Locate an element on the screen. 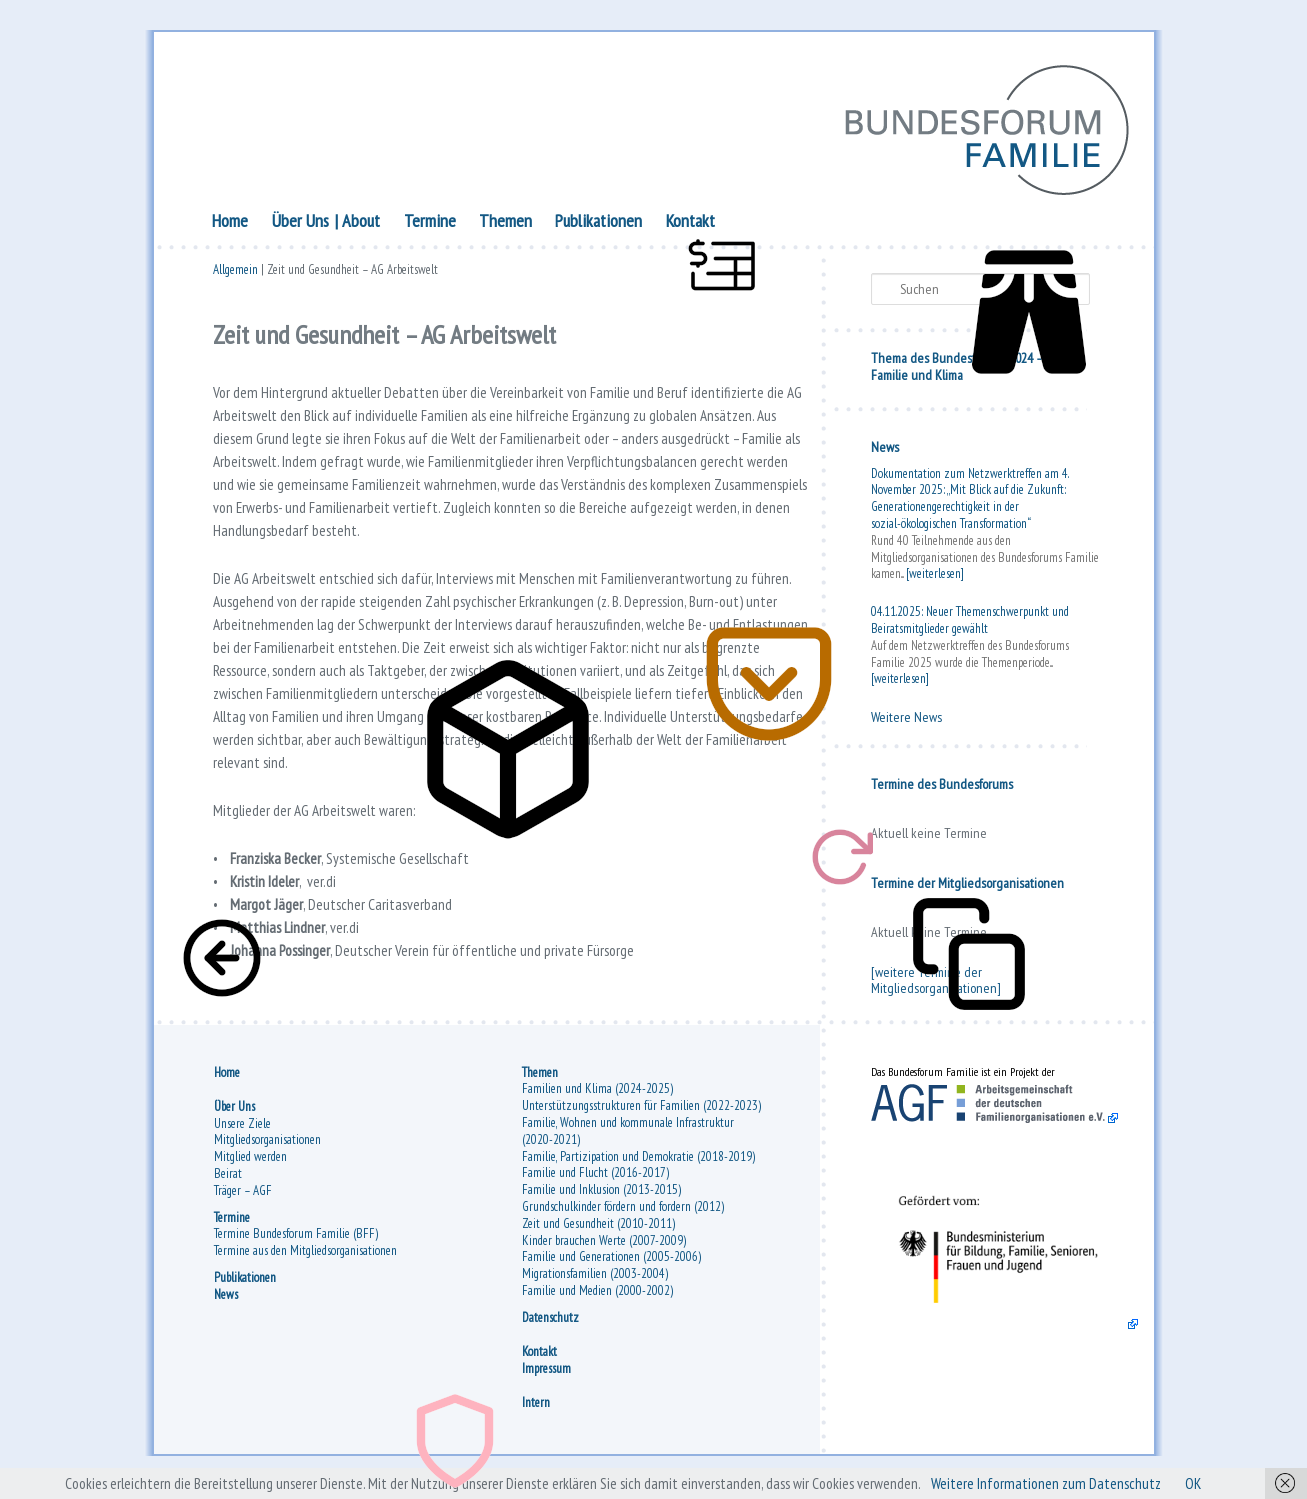  view invoice details is located at coordinates (723, 266).